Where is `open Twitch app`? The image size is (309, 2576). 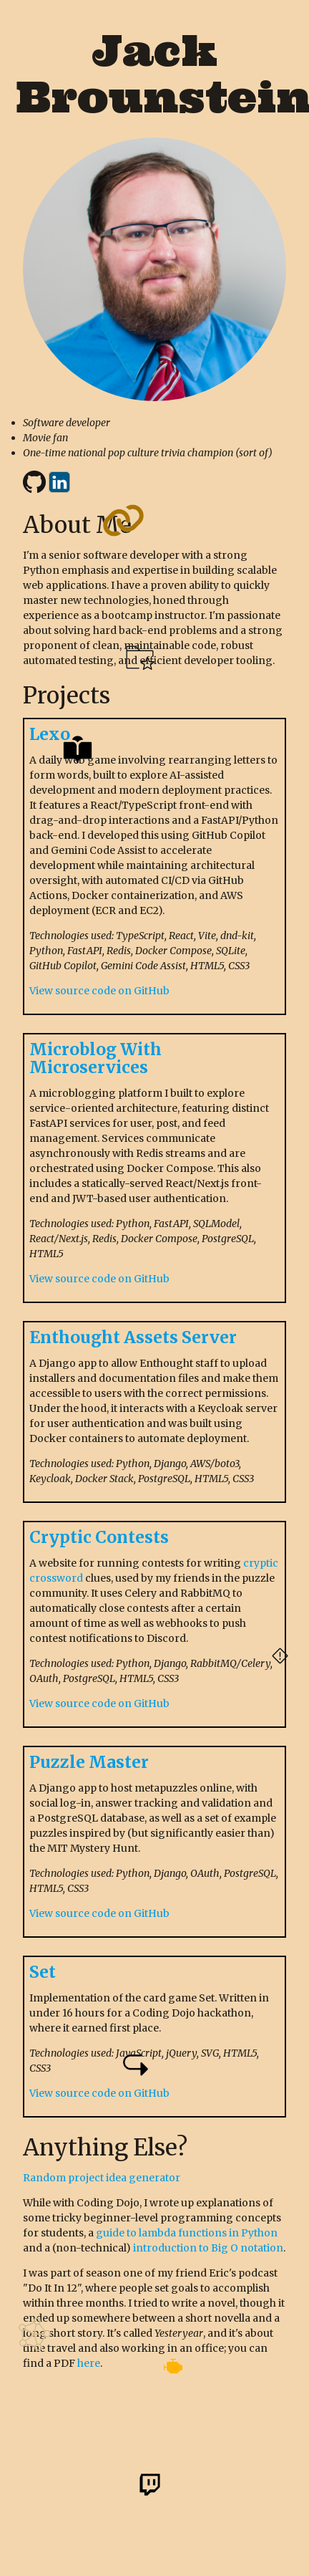 open Twitch app is located at coordinates (149, 2484).